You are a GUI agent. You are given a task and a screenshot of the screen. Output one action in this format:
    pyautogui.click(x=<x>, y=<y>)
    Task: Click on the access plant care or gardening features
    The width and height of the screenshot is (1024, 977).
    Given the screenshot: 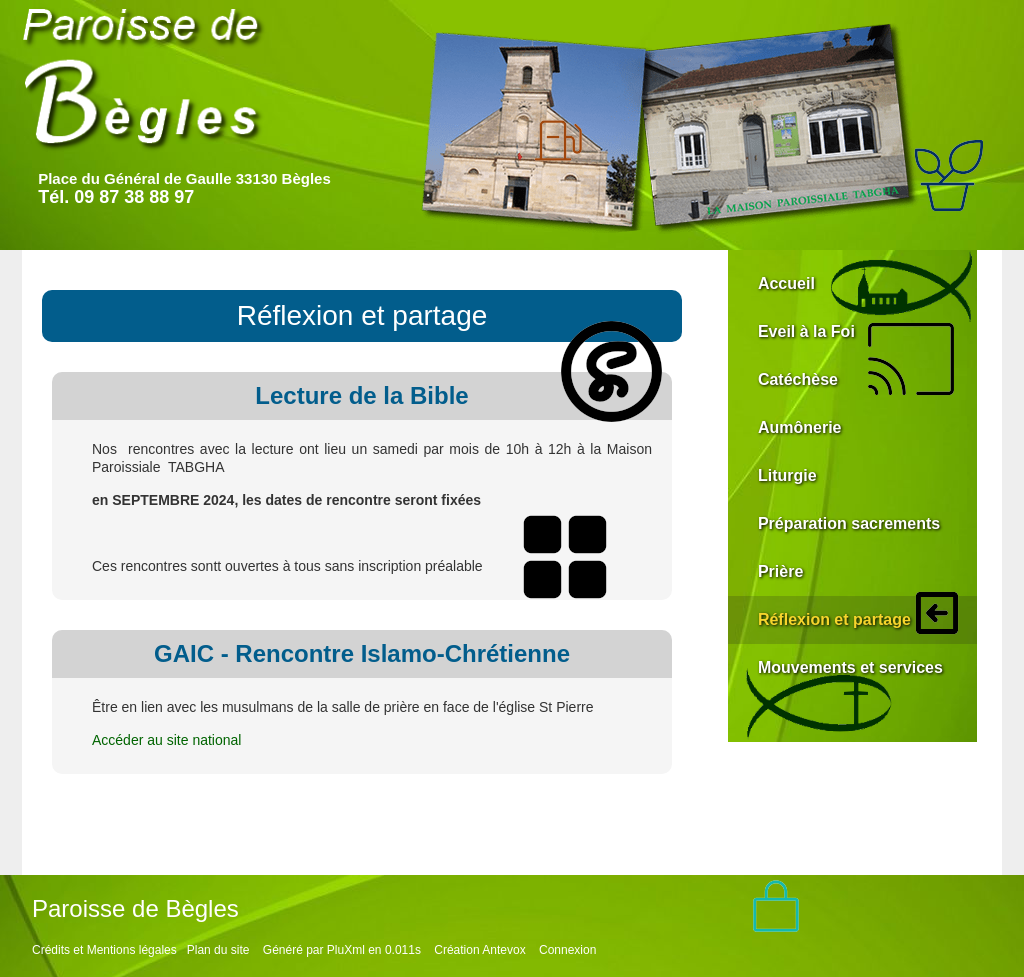 What is the action you would take?
    pyautogui.click(x=947, y=175)
    